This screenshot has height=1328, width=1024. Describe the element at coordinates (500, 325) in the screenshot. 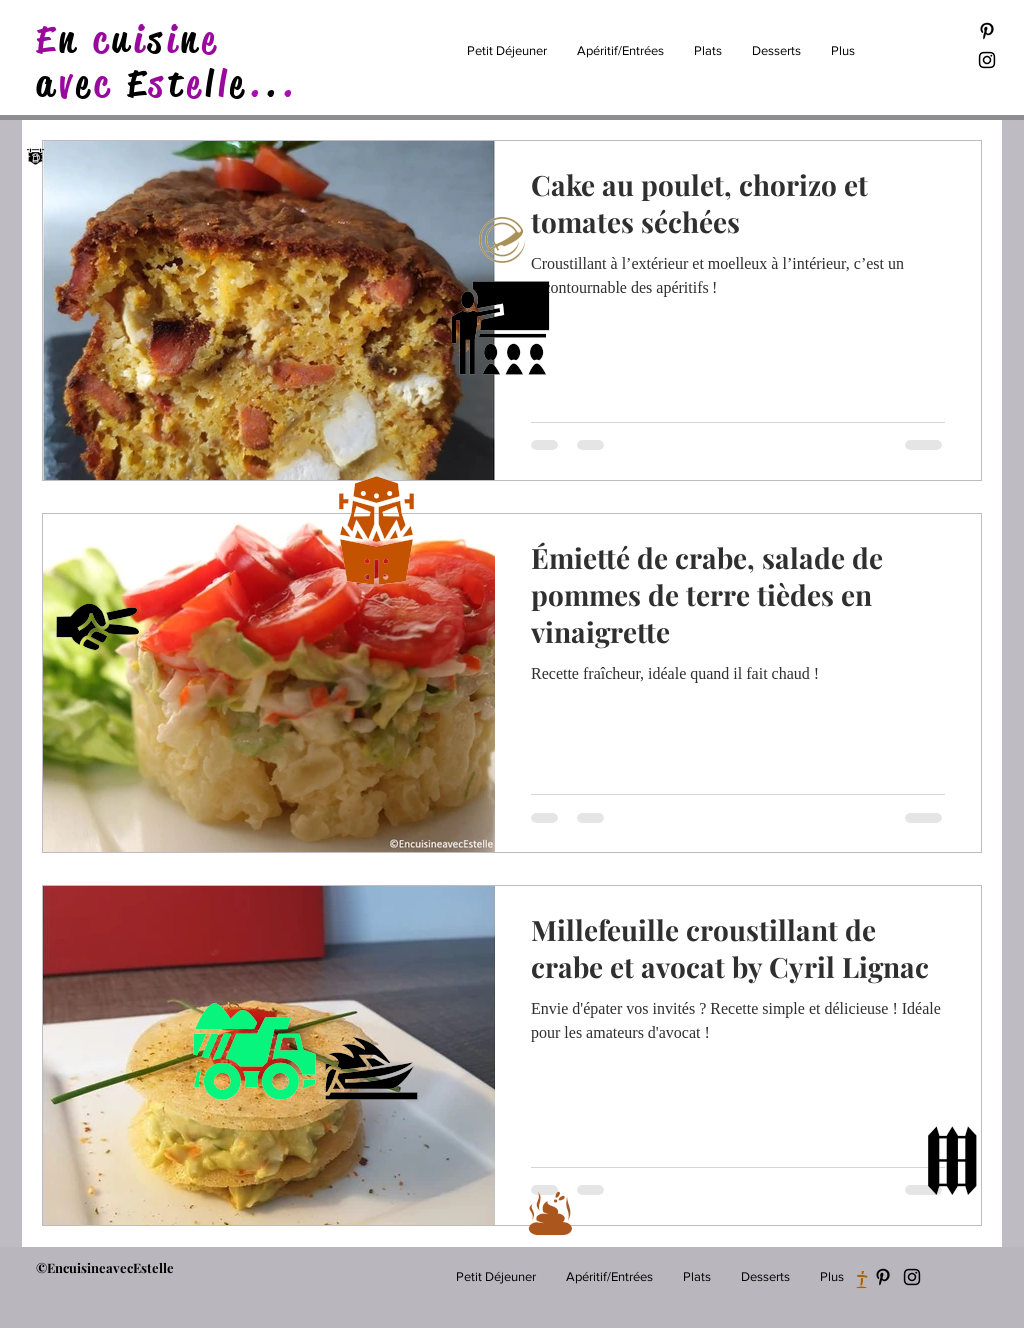

I see `access teaching or instructor tools` at that location.